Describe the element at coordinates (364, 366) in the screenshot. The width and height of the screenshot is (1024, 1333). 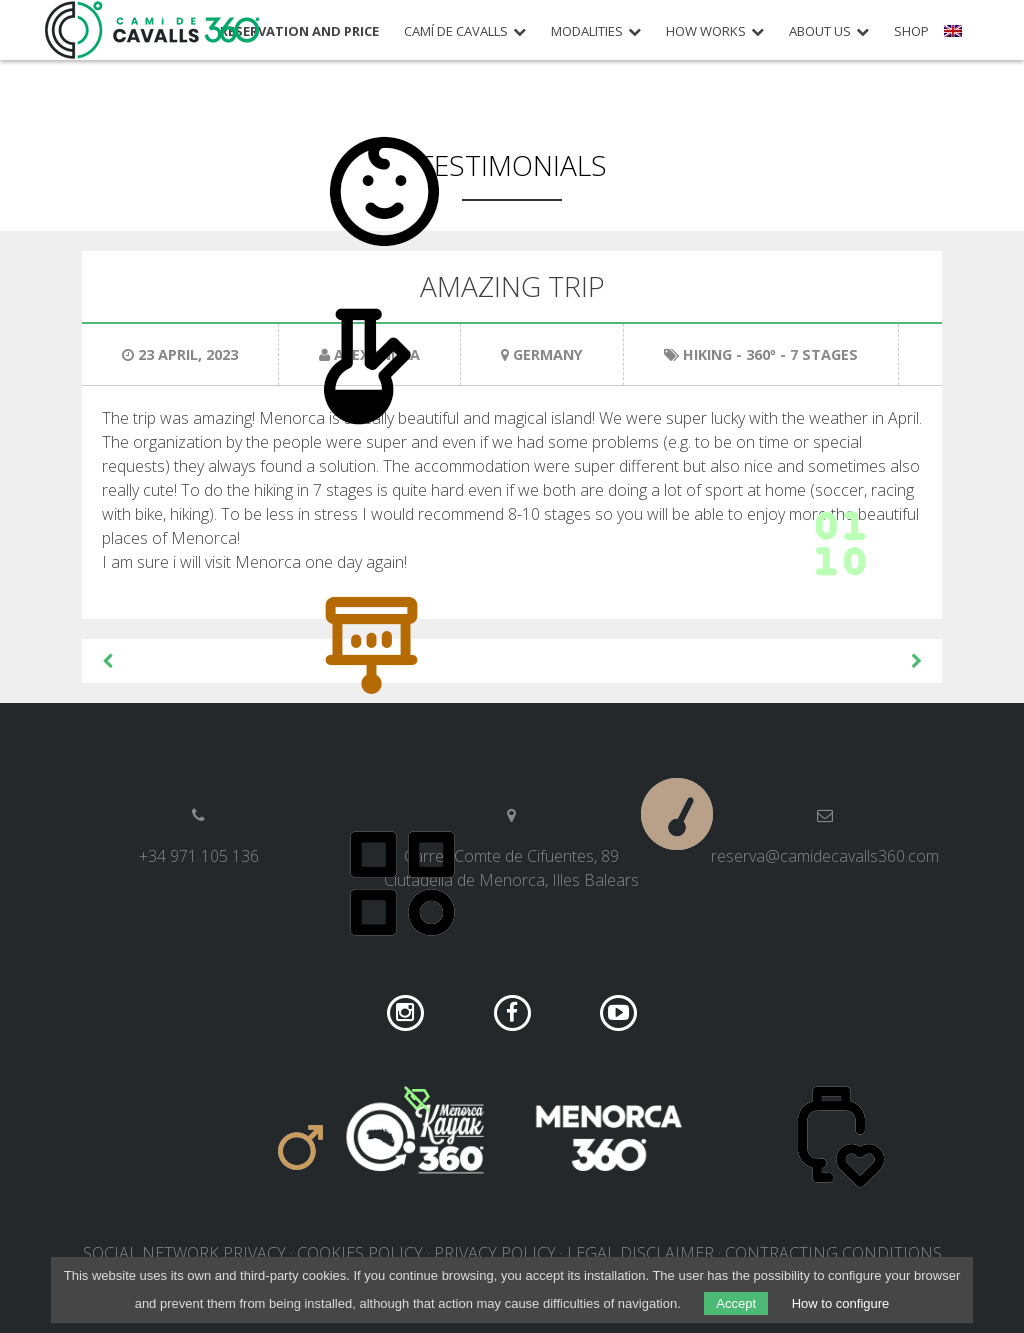
I see `access smoking or cannabis-related content` at that location.